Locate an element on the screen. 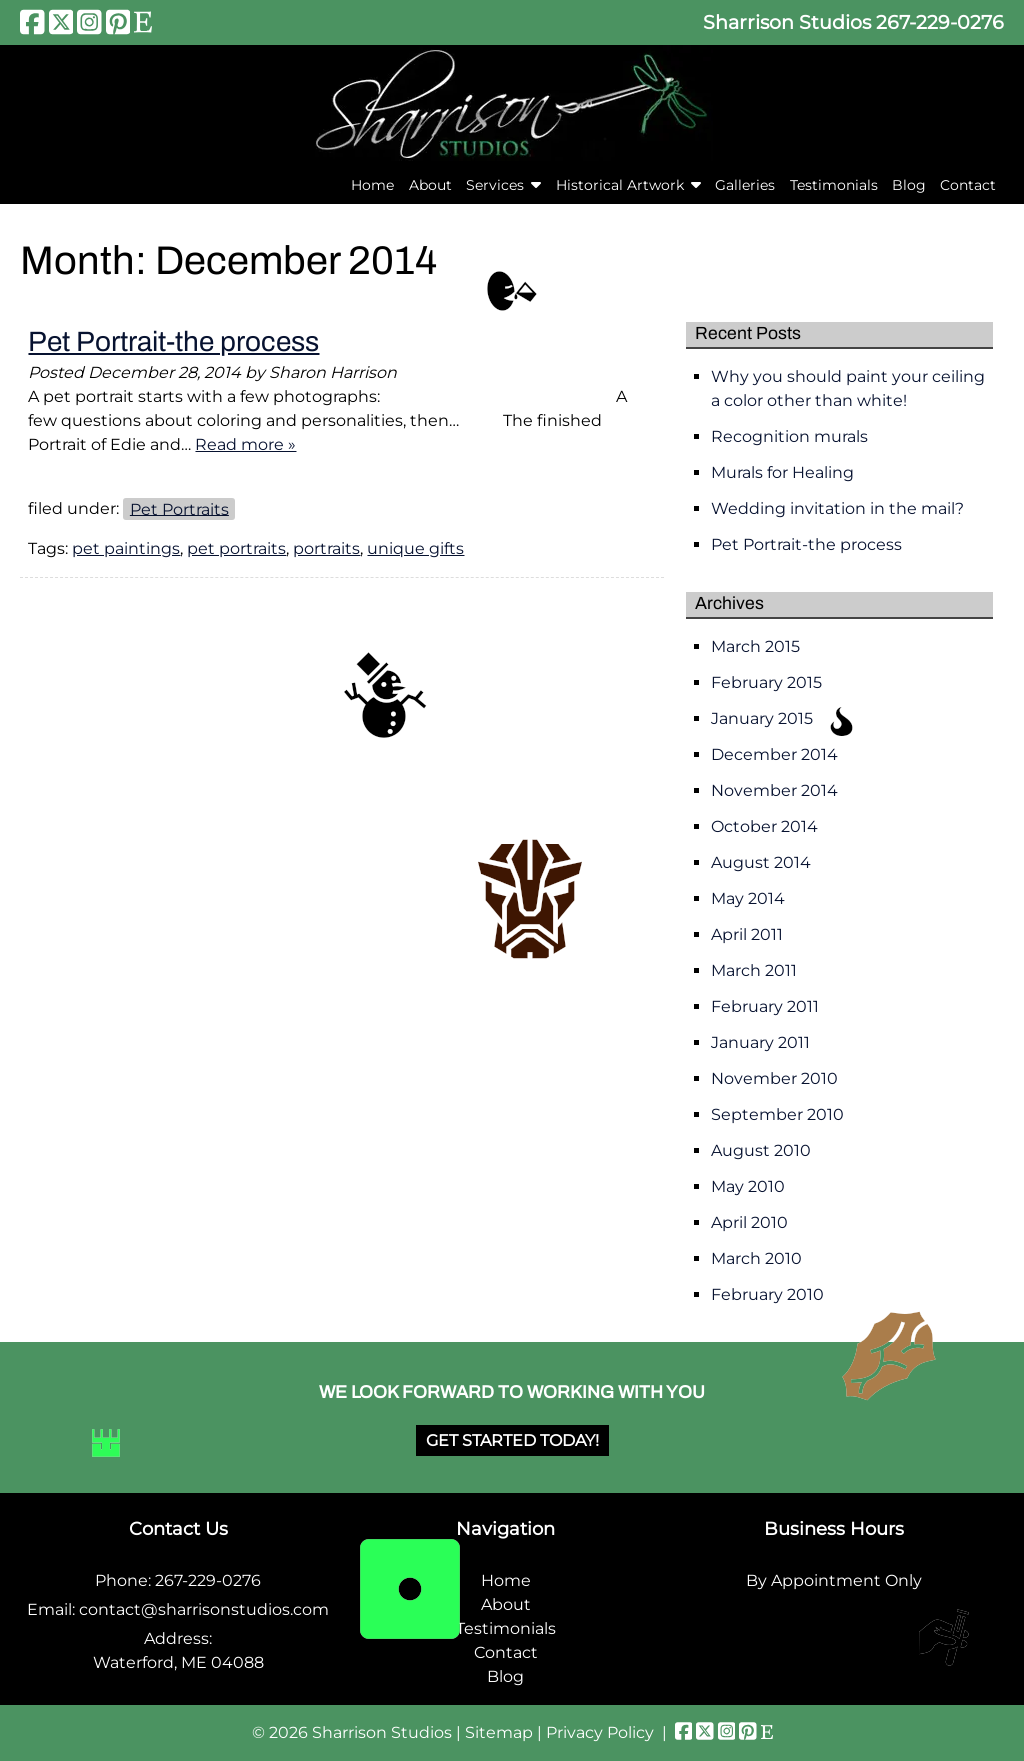 The height and width of the screenshot is (1761, 1024). winter or holiday-themed content is located at coordinates (384, 695).